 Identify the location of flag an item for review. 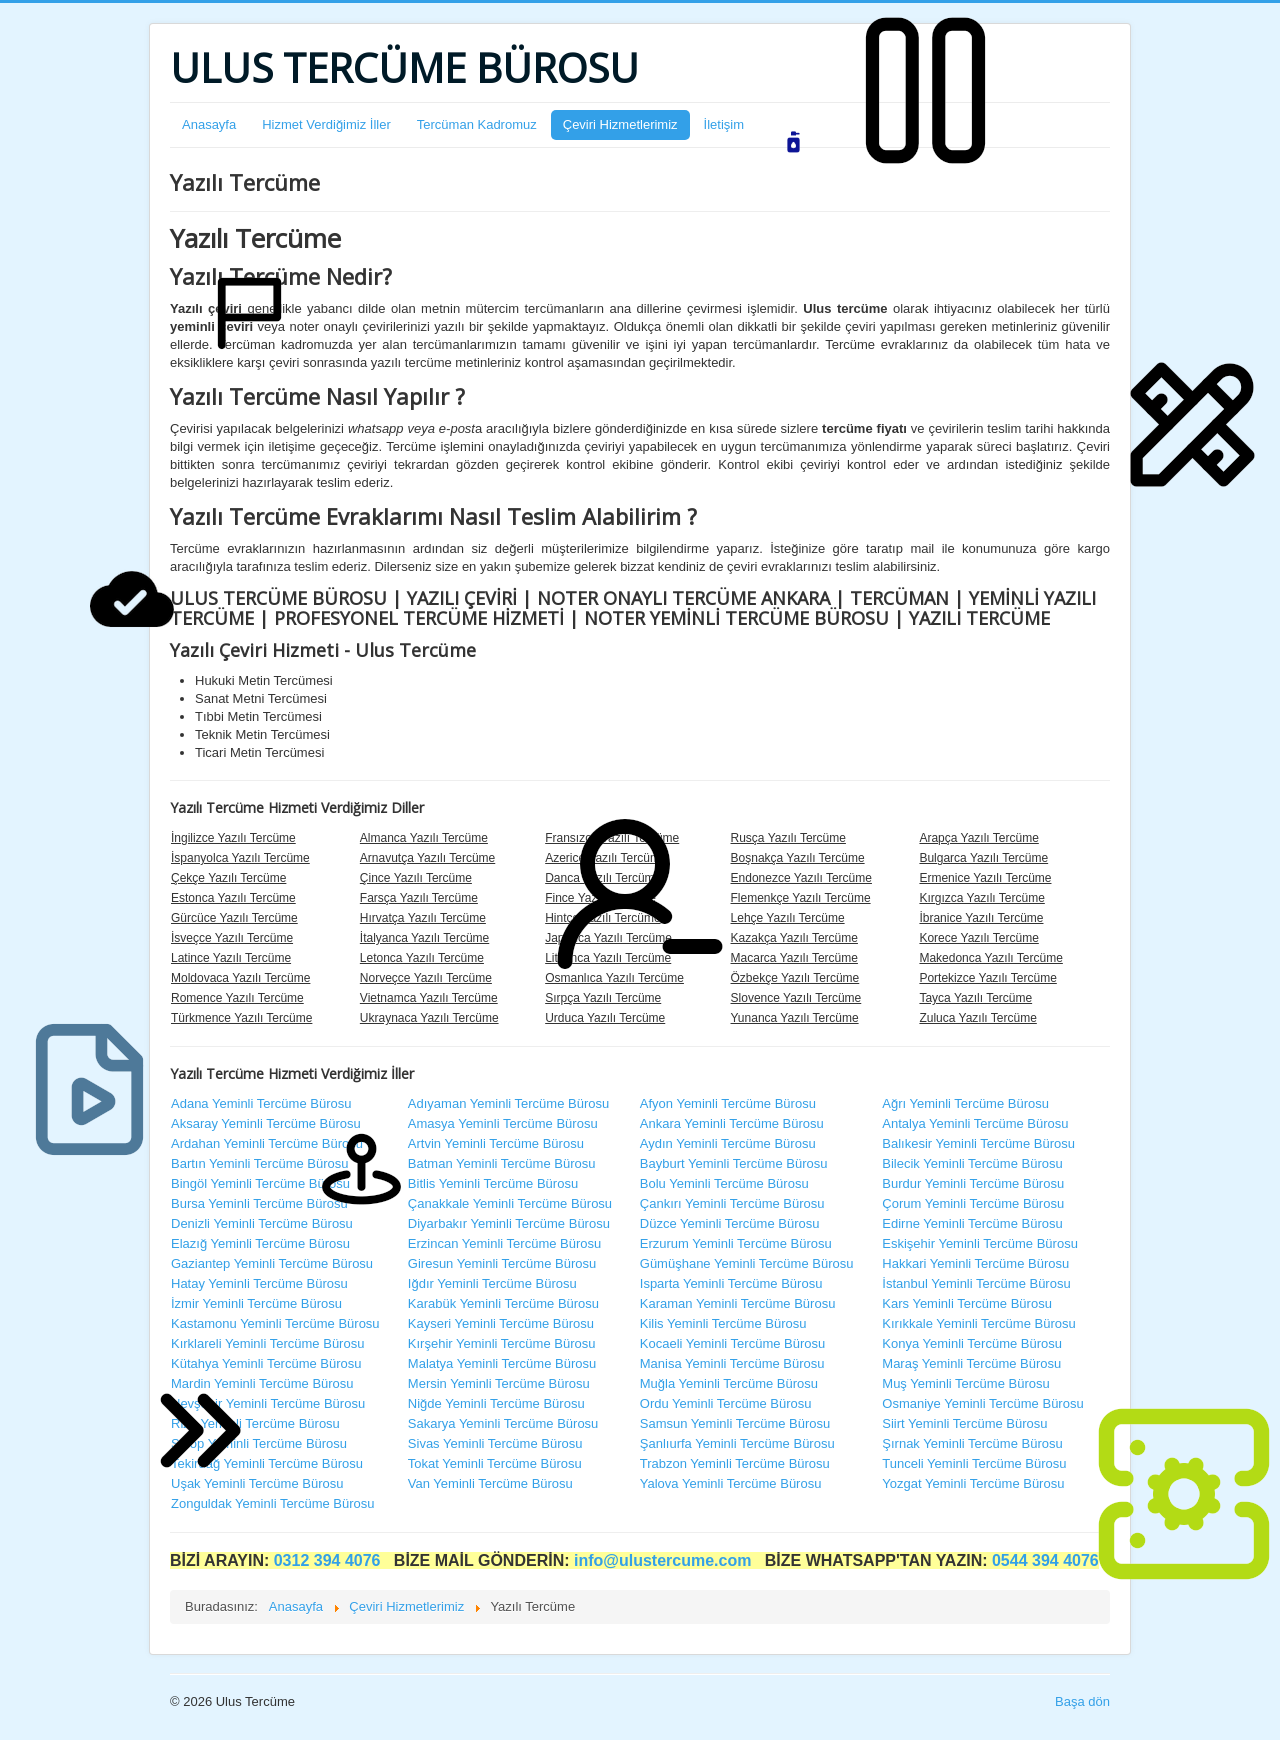
(249, 309).